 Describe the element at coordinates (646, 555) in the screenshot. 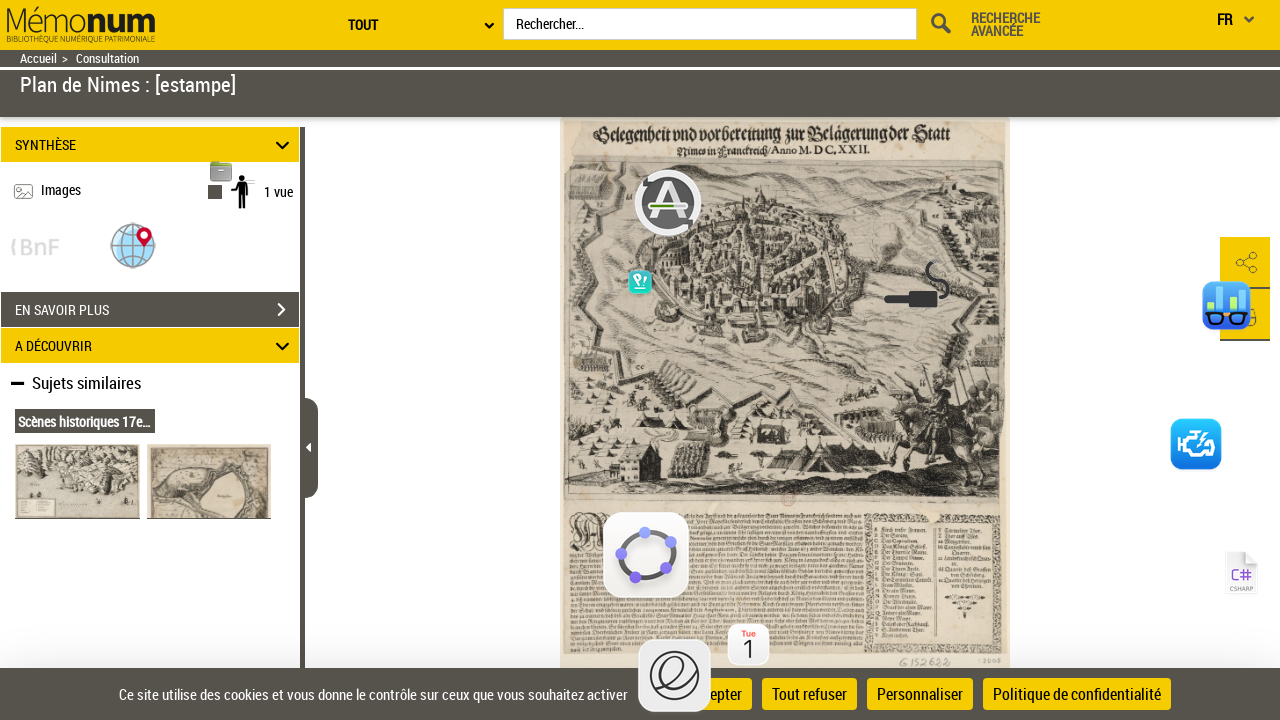

I see `open geogebra mathematics application` at that location.